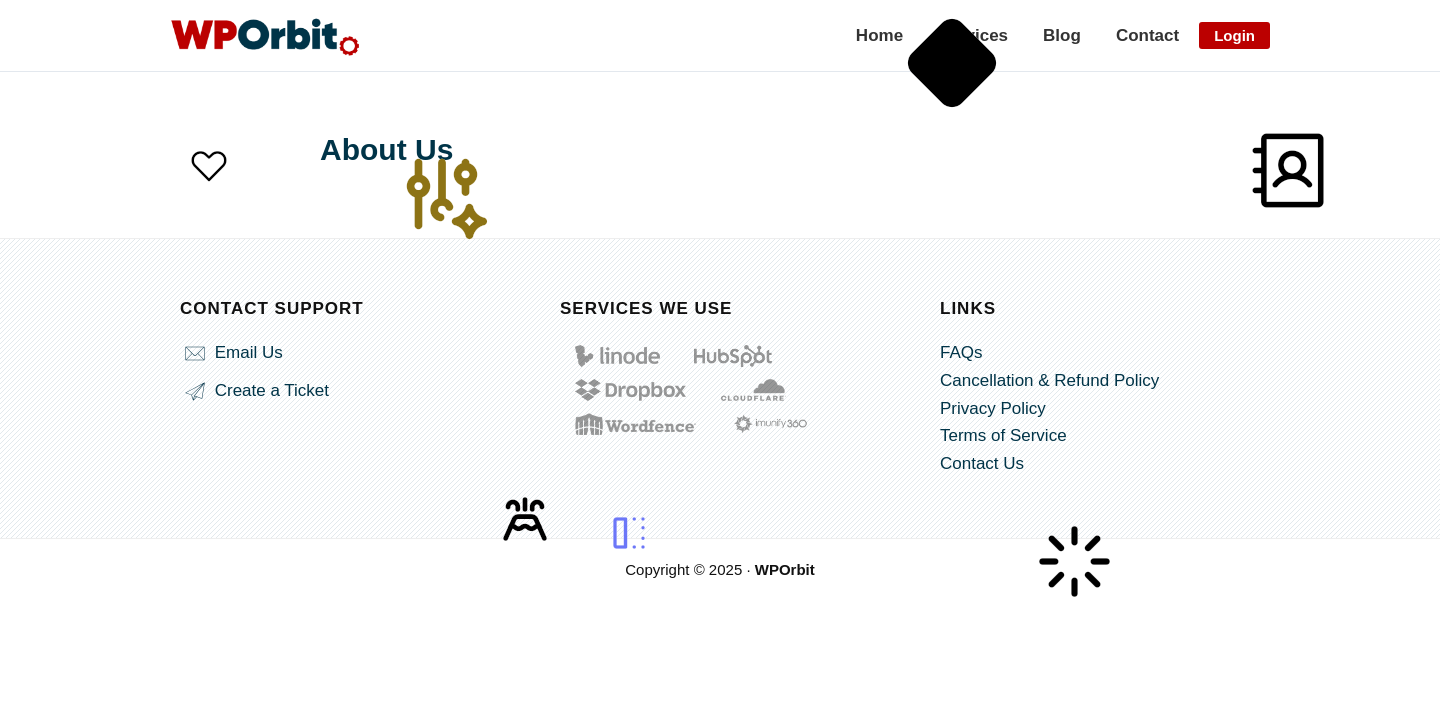  What do you see at coordinates (952, 63) in the screenshot?
I see `indicates a diamond or rotated square marker` at bounding box center [952, 63].